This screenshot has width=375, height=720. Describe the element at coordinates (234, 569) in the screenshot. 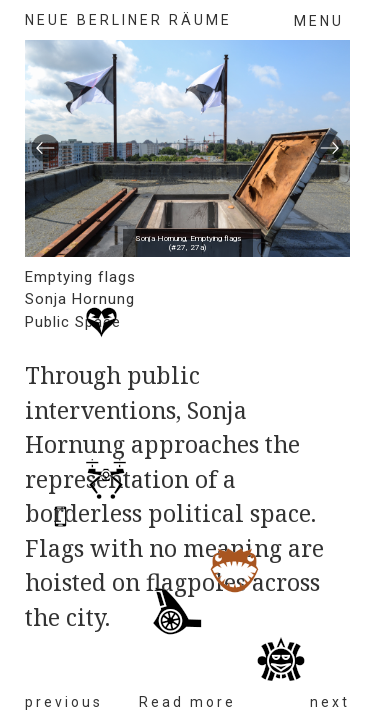

I see `creature or monster enemy type indicator` at that location.